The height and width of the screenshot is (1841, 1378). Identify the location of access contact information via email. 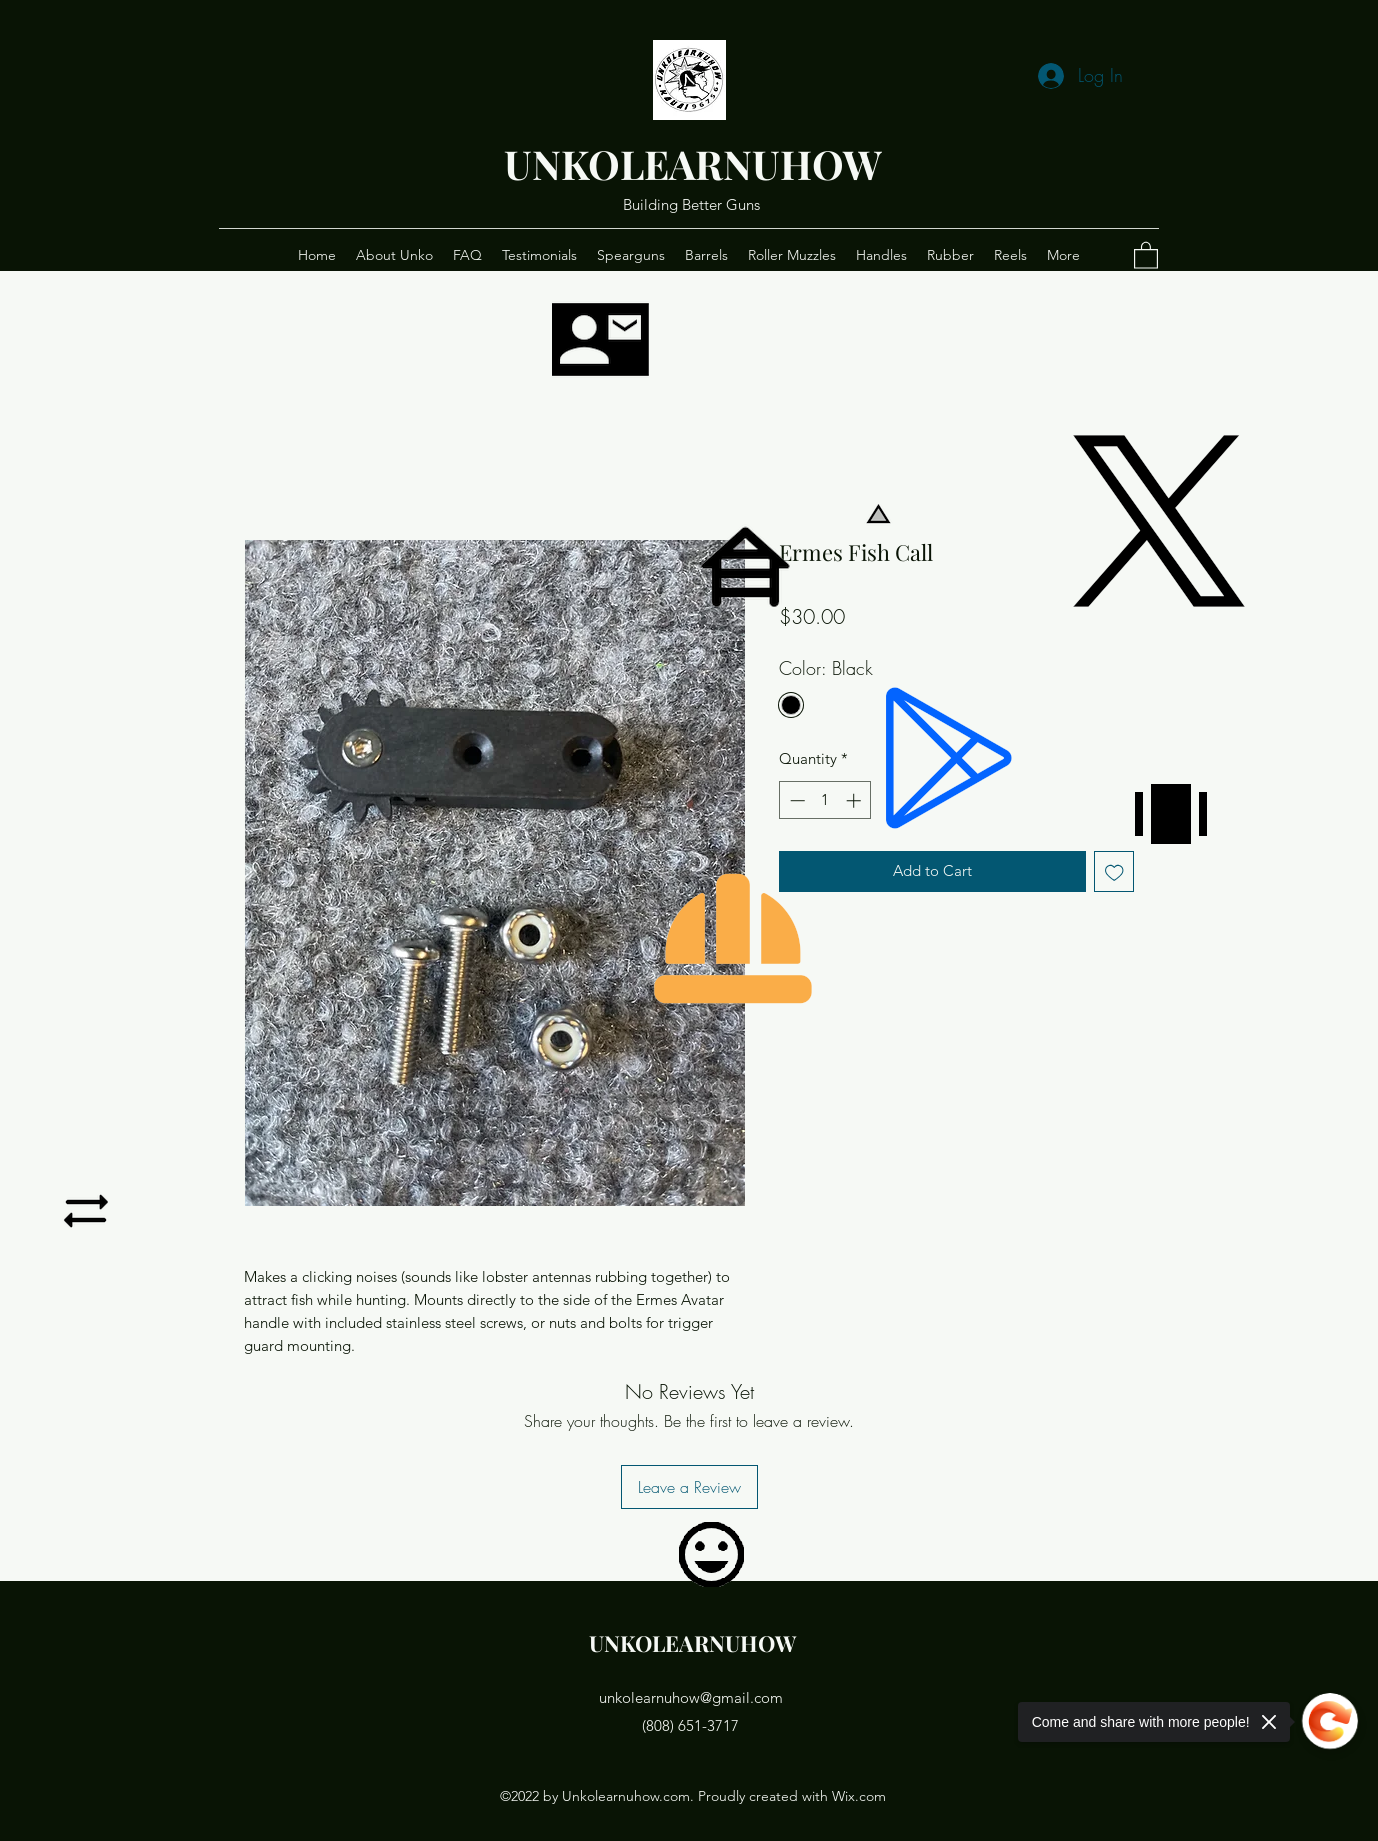
(600, 339).